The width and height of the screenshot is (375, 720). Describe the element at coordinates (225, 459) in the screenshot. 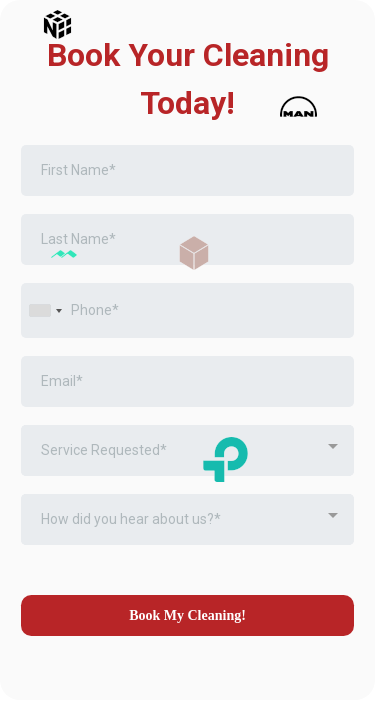

I see `tp-link brand logo` at that location.